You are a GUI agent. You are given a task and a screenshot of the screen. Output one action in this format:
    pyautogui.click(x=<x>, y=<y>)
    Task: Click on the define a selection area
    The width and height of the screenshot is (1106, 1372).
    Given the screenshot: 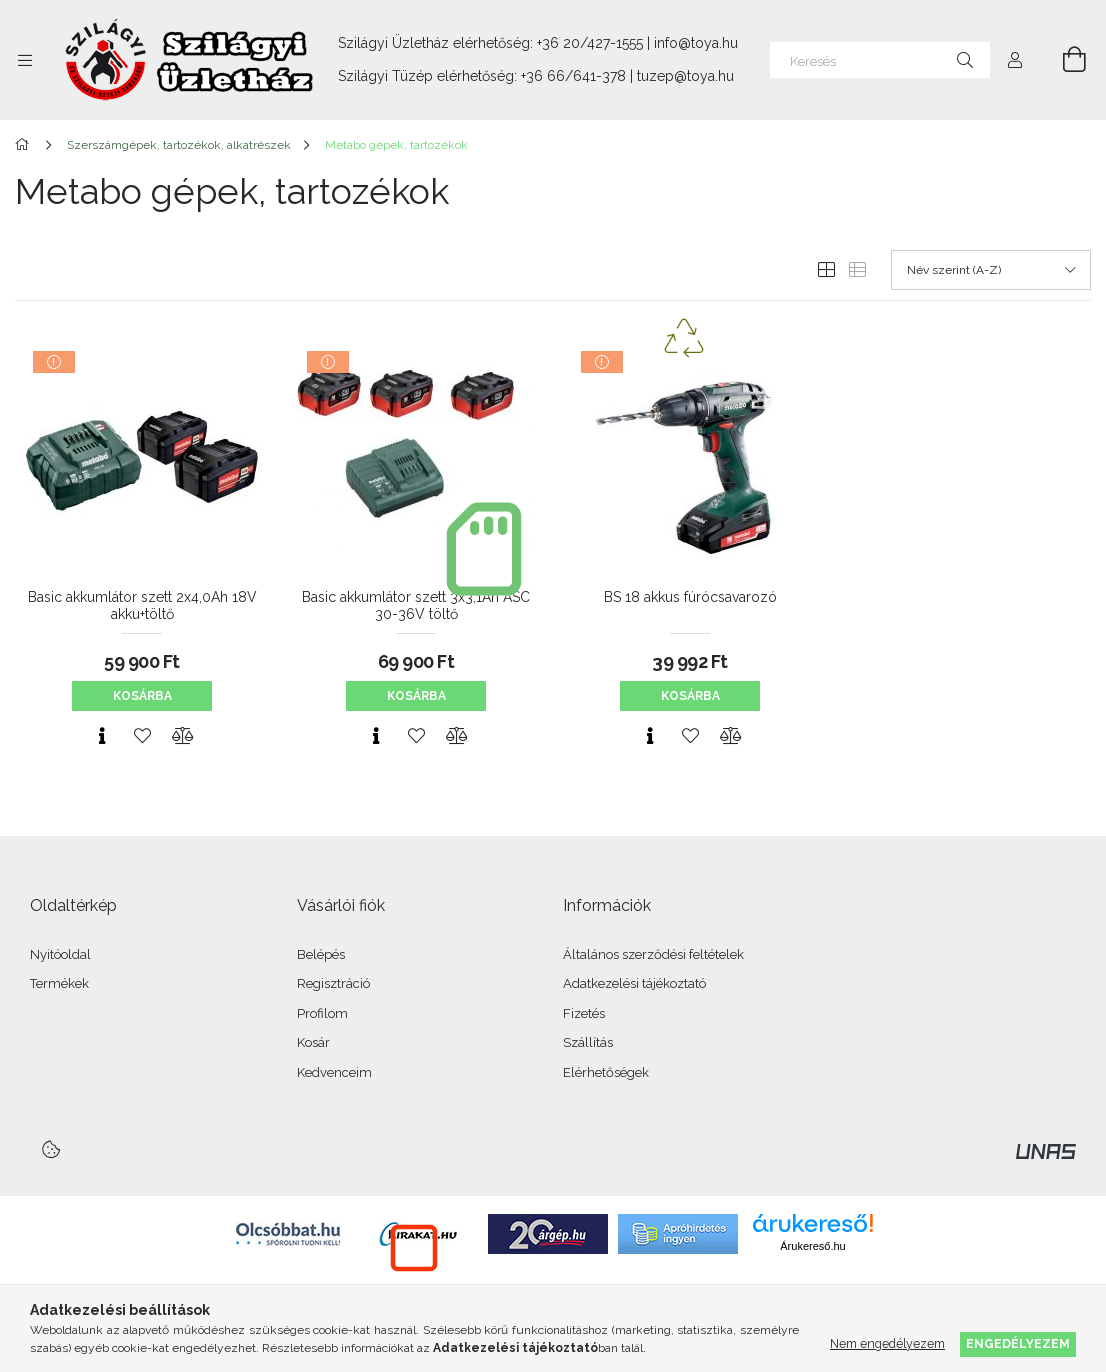 What is the action you would take?
    pyautogui.click(x=414, y=1248)
    